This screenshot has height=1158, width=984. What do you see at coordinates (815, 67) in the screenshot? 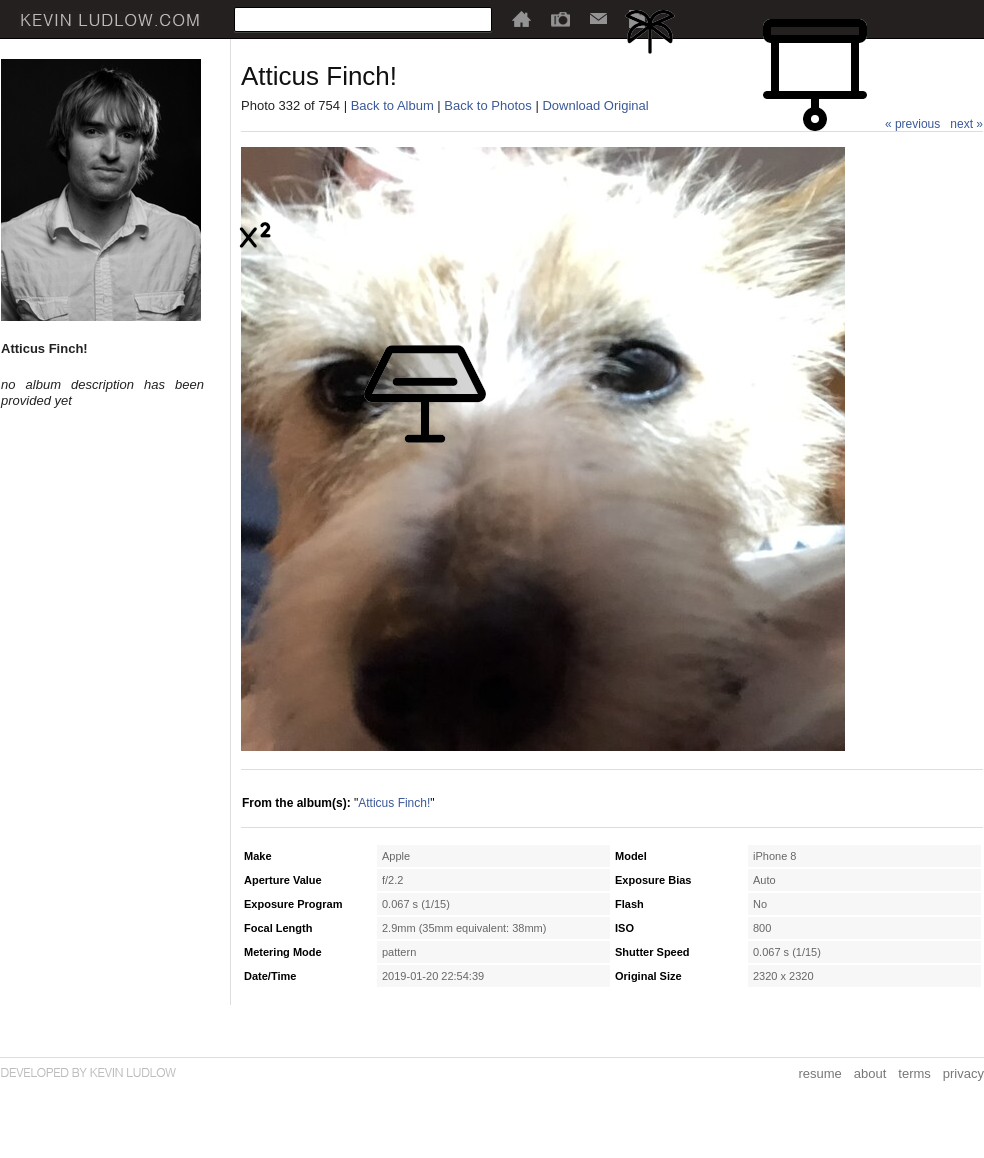
I see `start a presentation` at bounding box center [815, 67].